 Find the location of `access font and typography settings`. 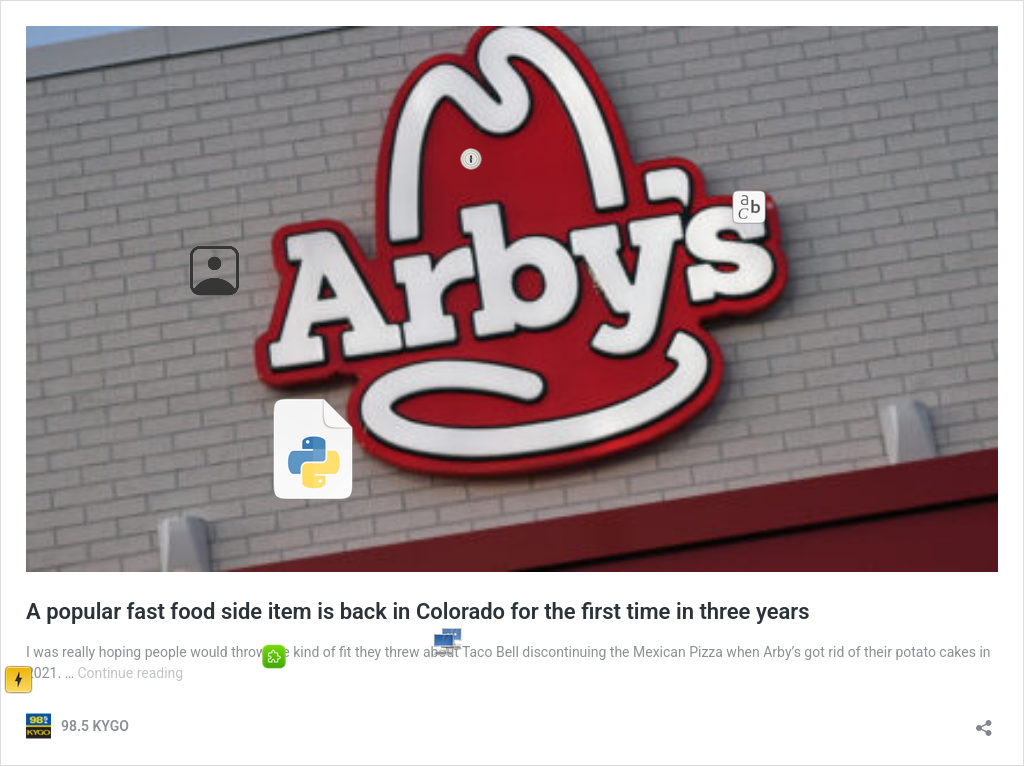

access font and typography settings is located at coordinates (749, 207).